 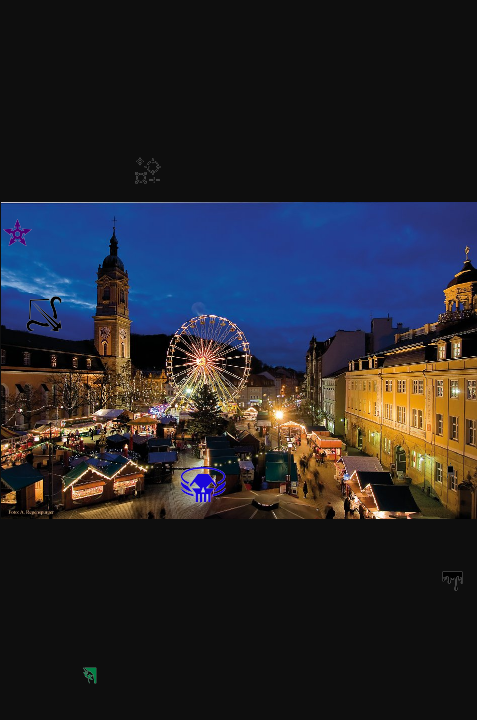 I want to click on open drawing or painting tools, so click(x=450, y=470).